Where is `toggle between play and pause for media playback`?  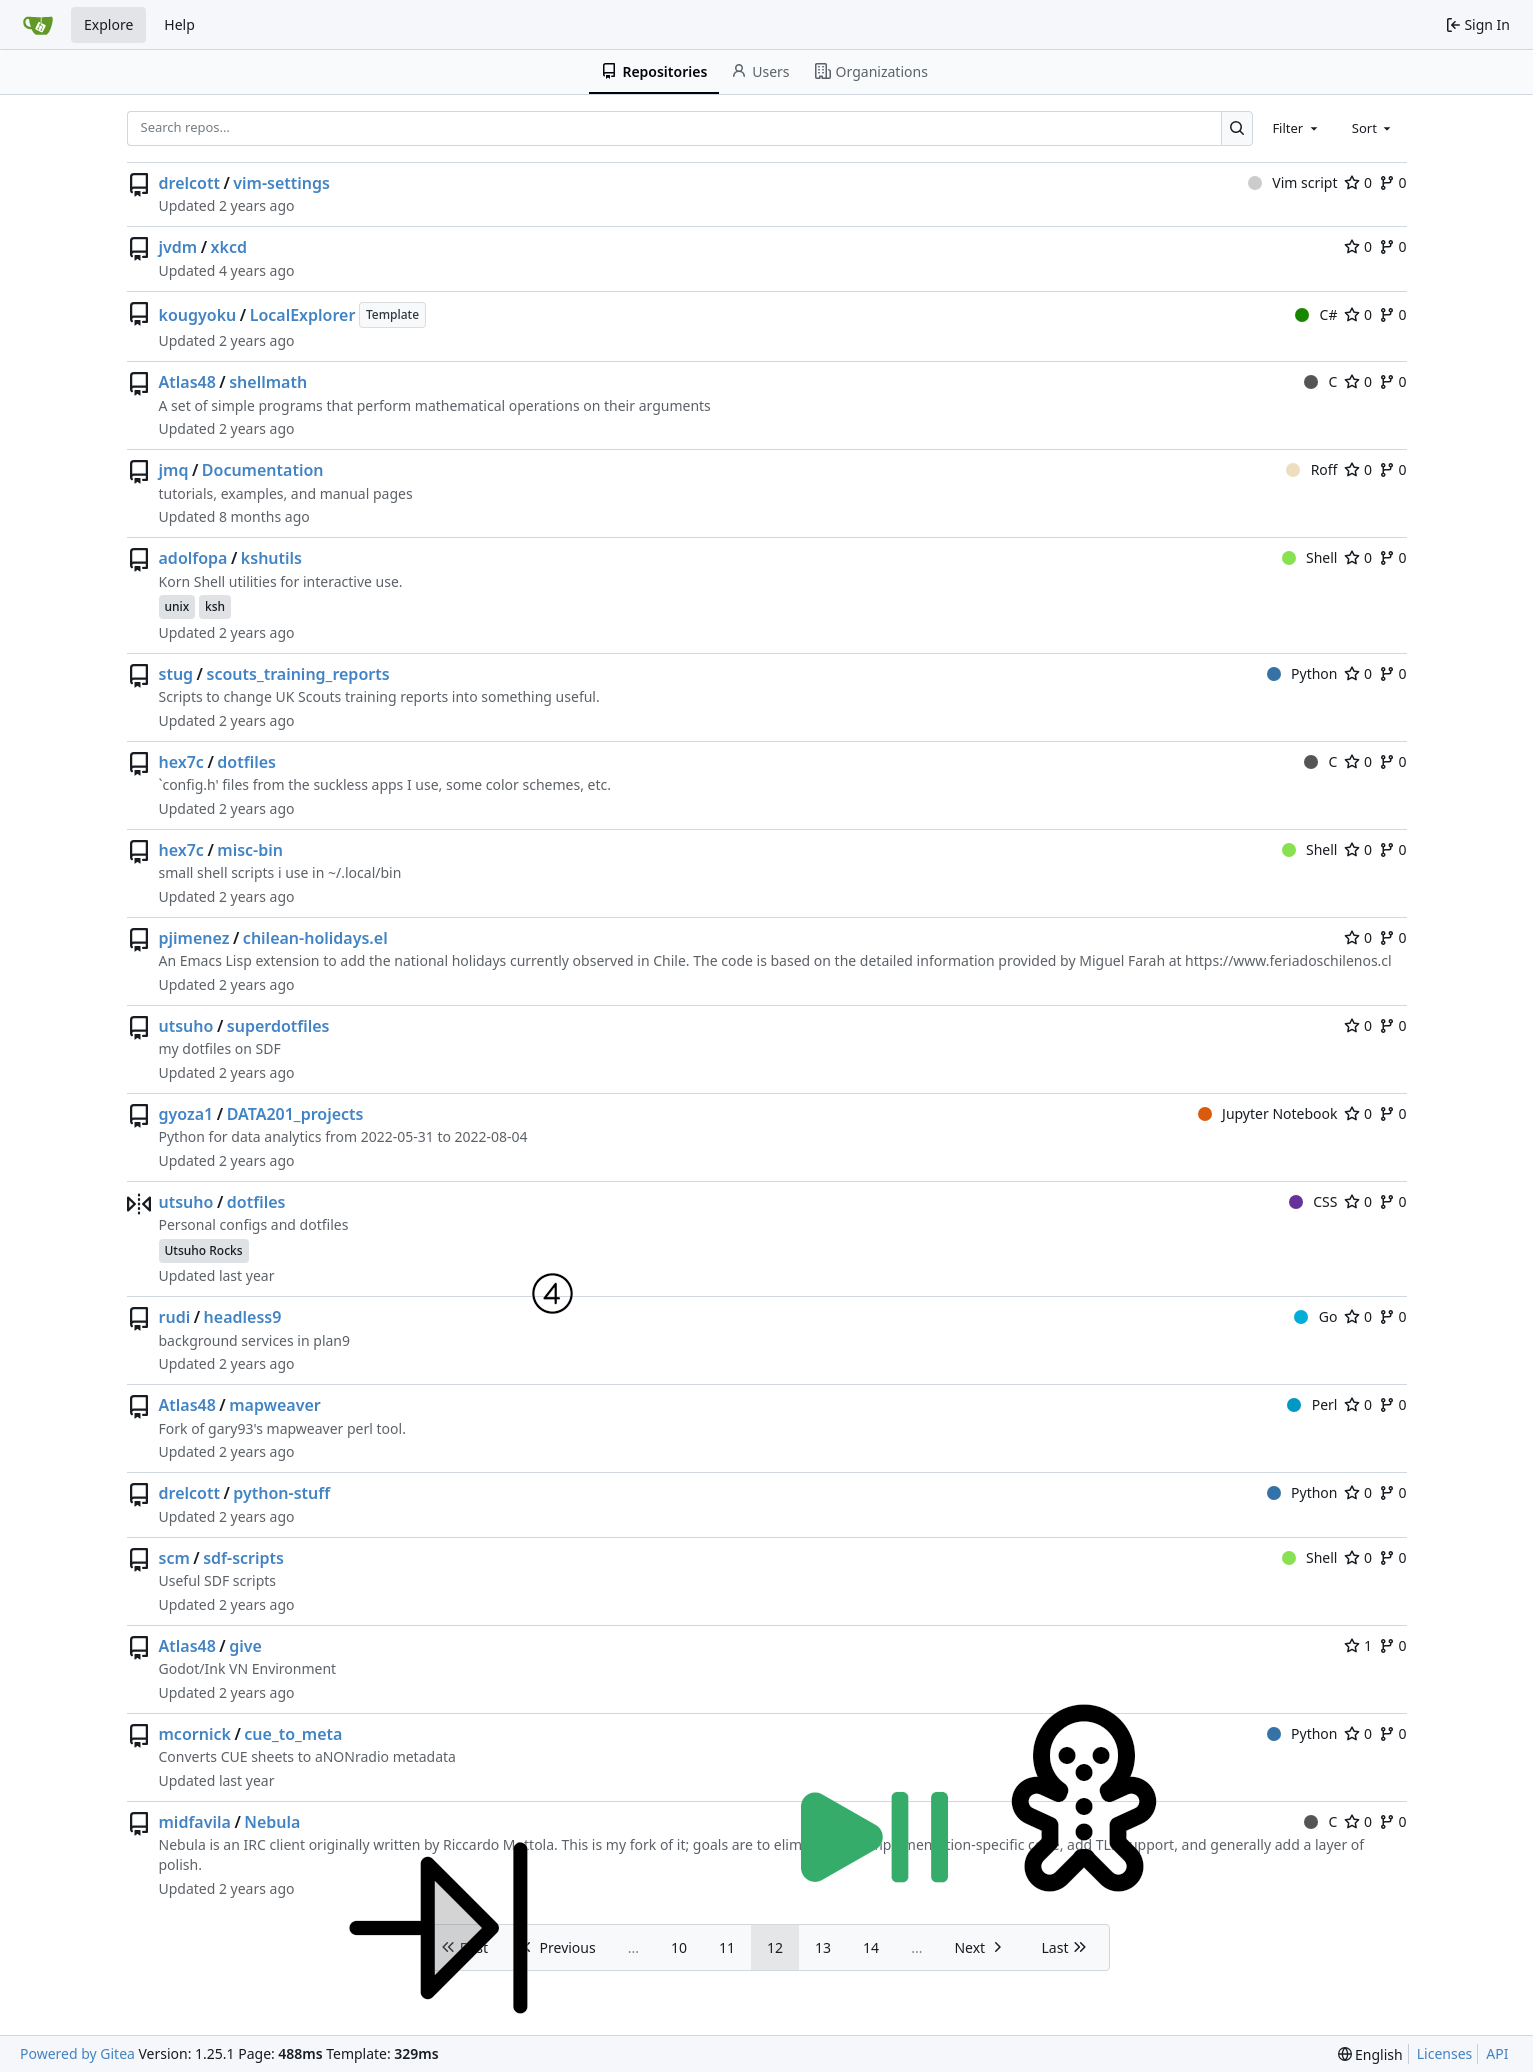
toggle between play and pause for media playback is located at coordinates (874, 1831).